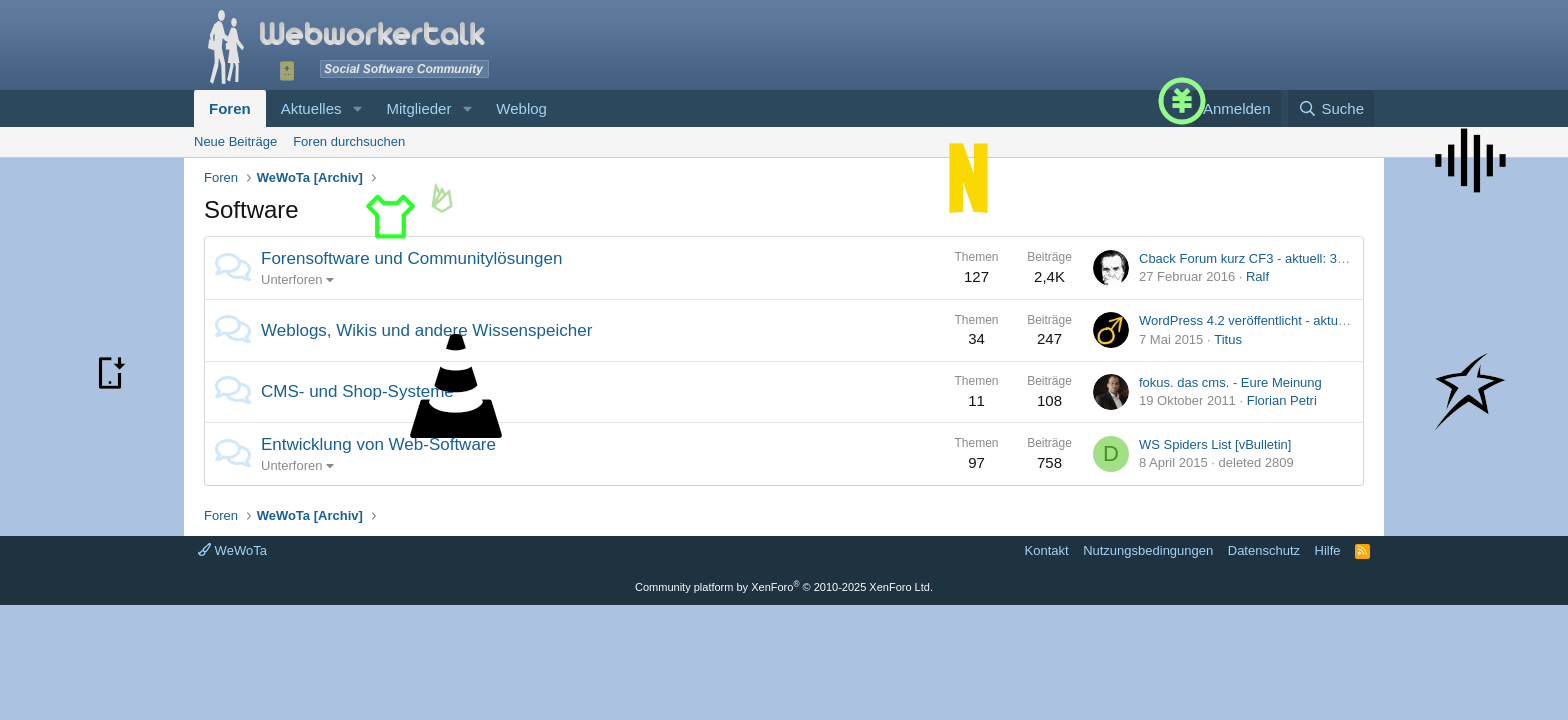  I want to click on open the Netflix app, so click(968, 178).